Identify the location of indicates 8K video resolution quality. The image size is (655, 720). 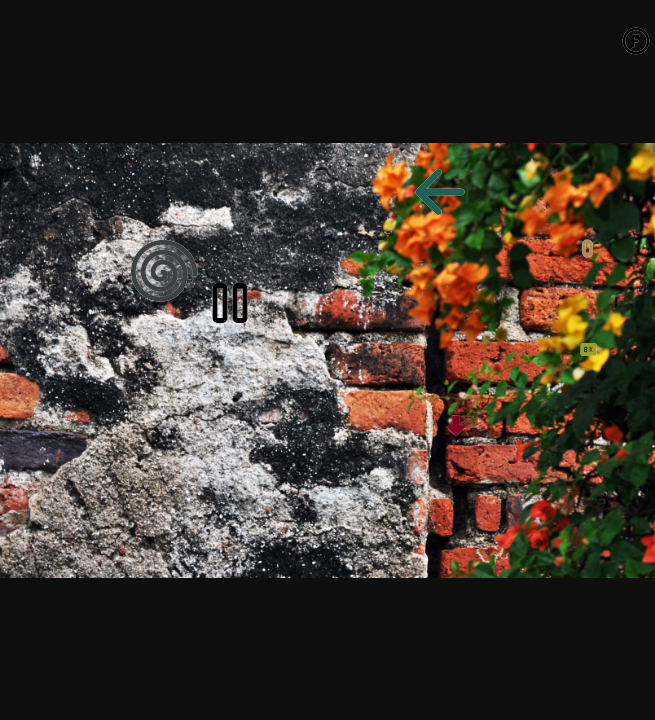
(588, 349).